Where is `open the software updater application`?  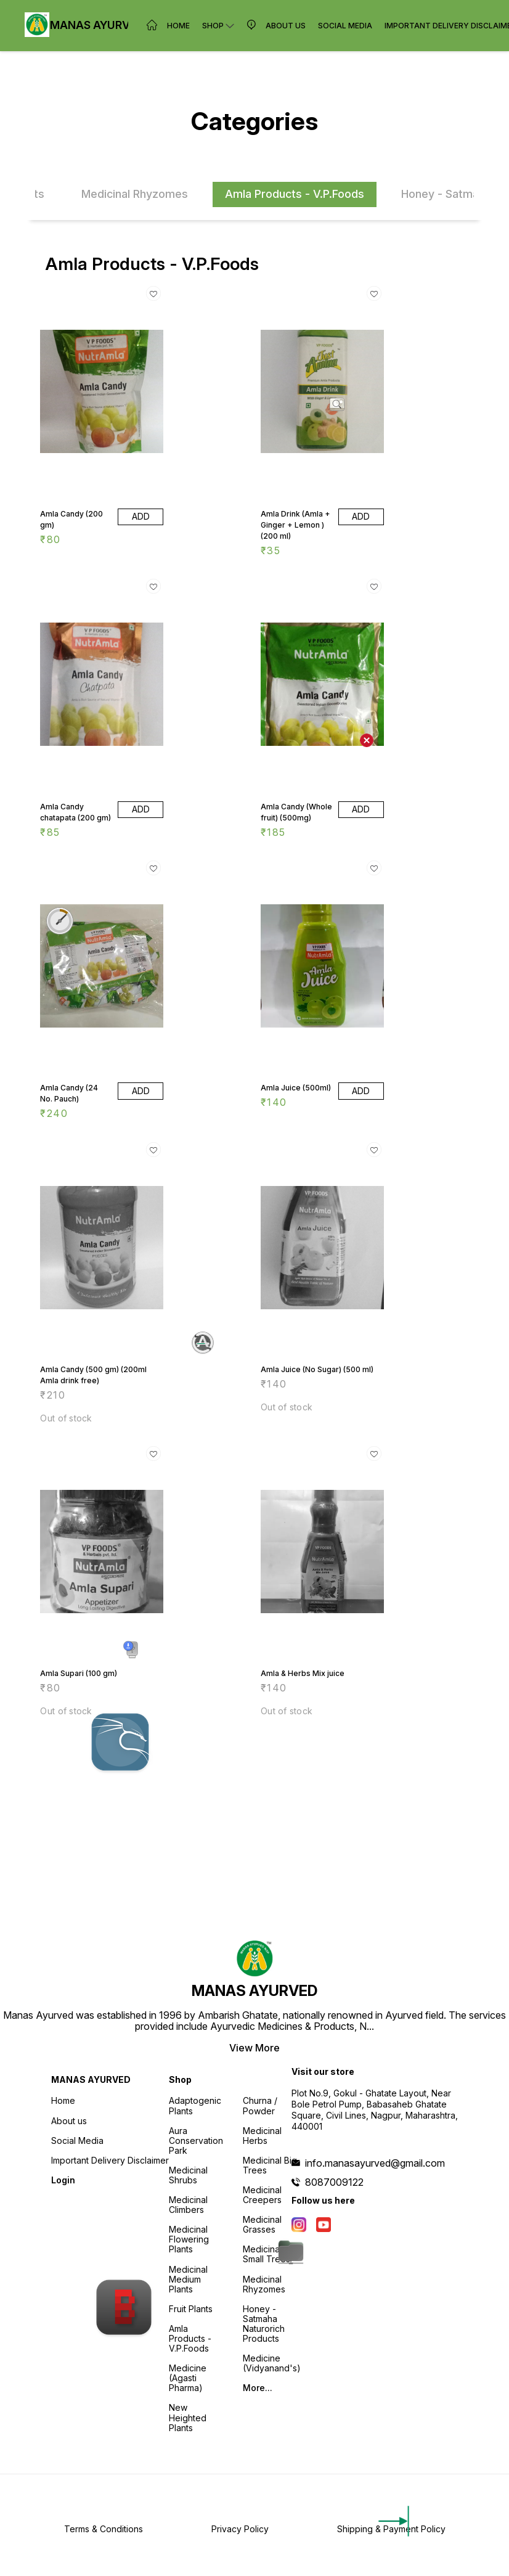 open the software updater application is located at coordinates (203, 1343).